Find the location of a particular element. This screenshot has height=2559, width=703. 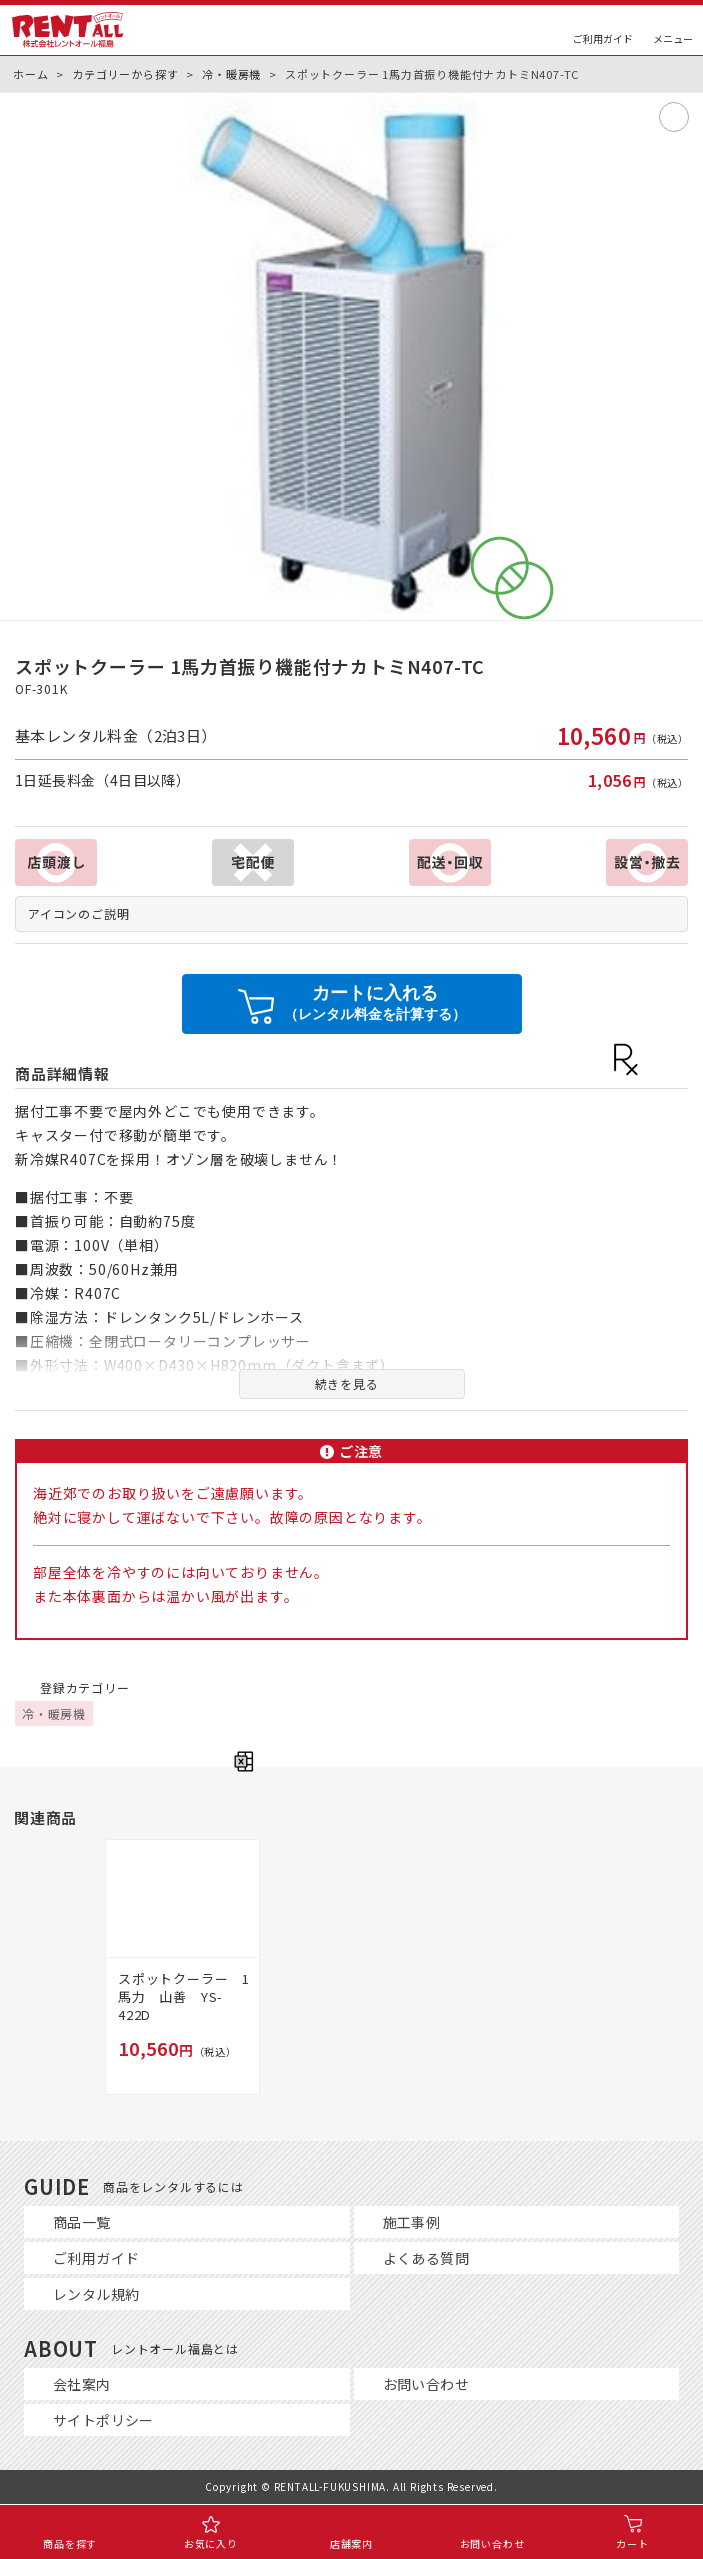

open microsoft excel is located at coordinates (244, 1761).